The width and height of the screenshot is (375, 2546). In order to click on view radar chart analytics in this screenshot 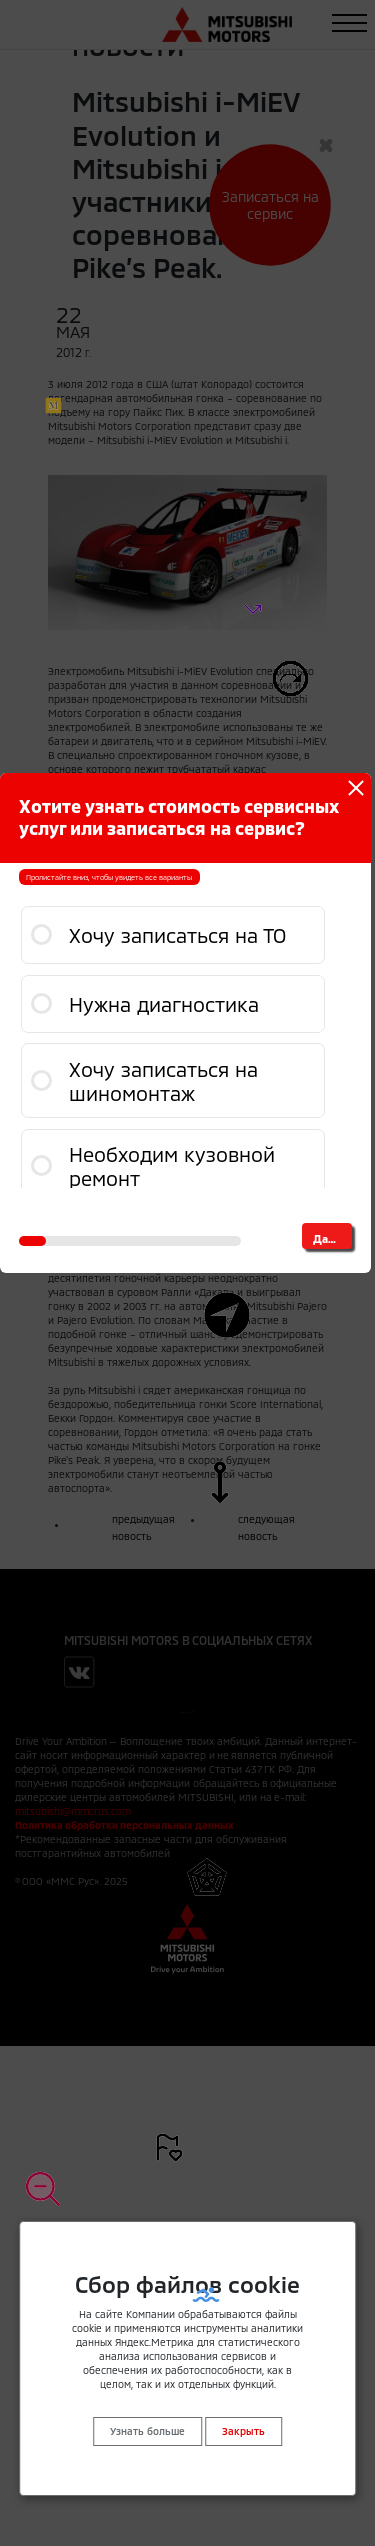, I will do `click(207, 1877)`.